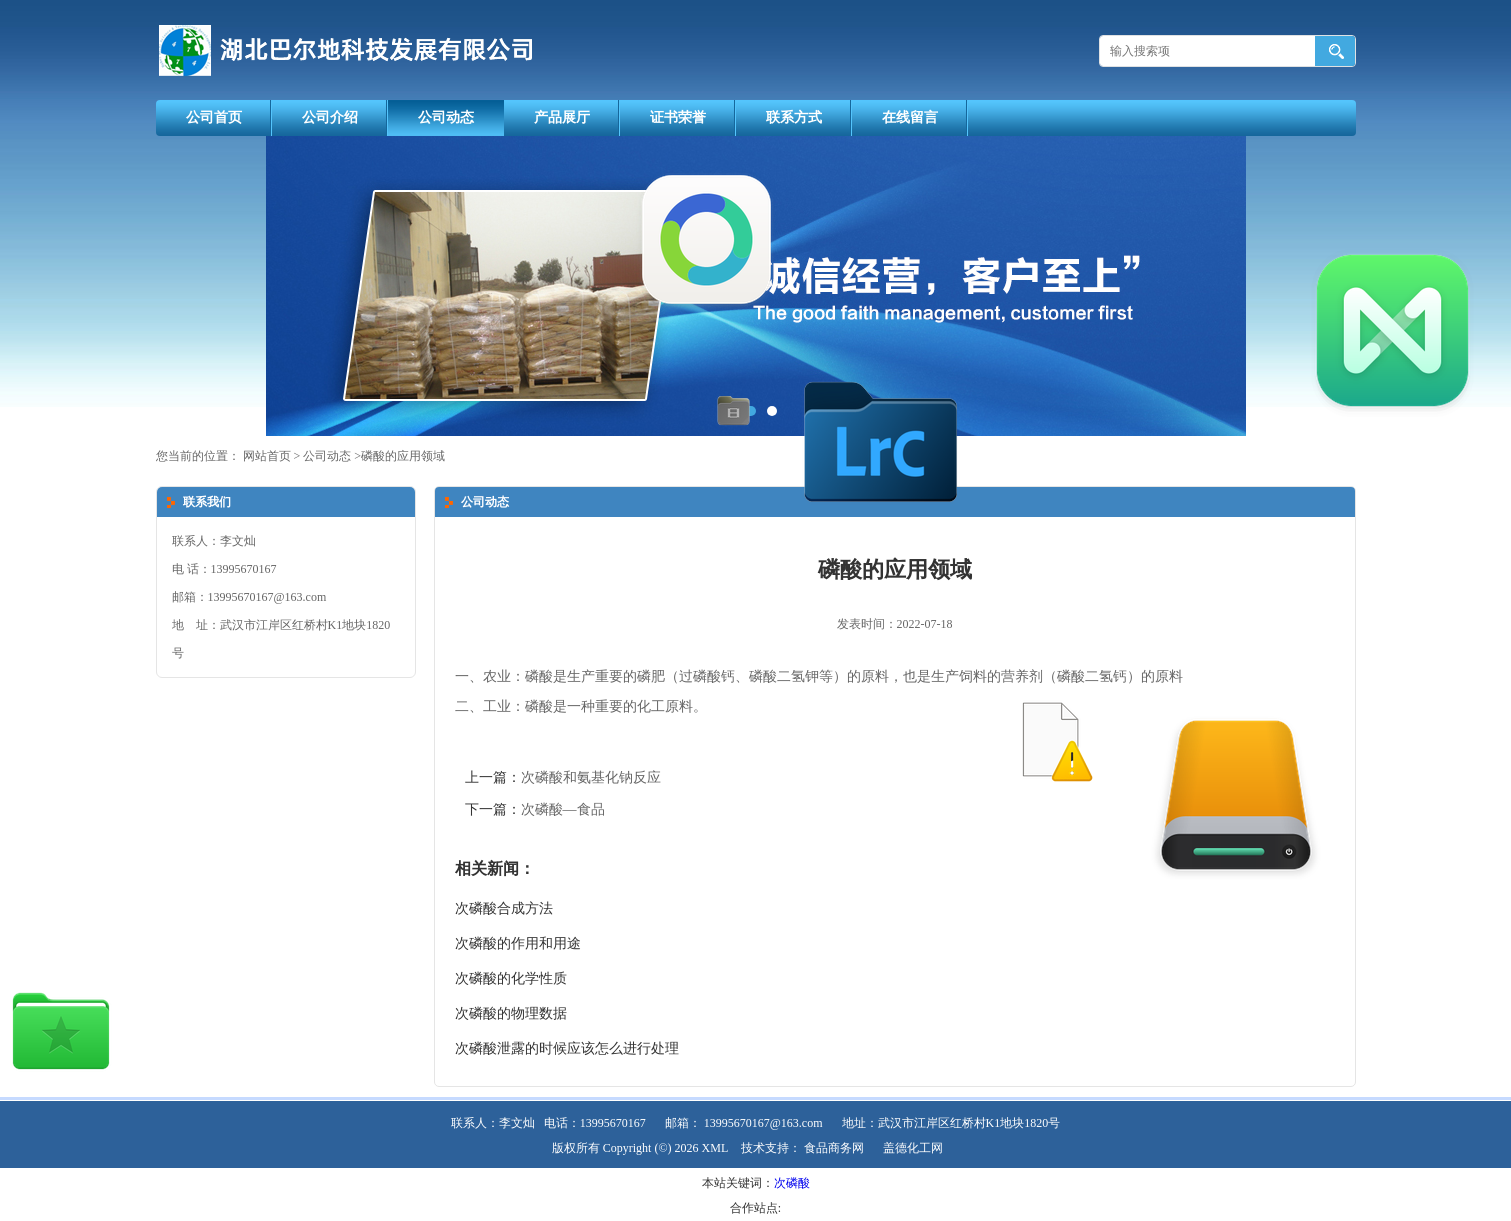 Image resolution: width=1511 pixels, height=1221 pixels. I want to click on open adobe lightroom classic project folder, so click(880, 446).